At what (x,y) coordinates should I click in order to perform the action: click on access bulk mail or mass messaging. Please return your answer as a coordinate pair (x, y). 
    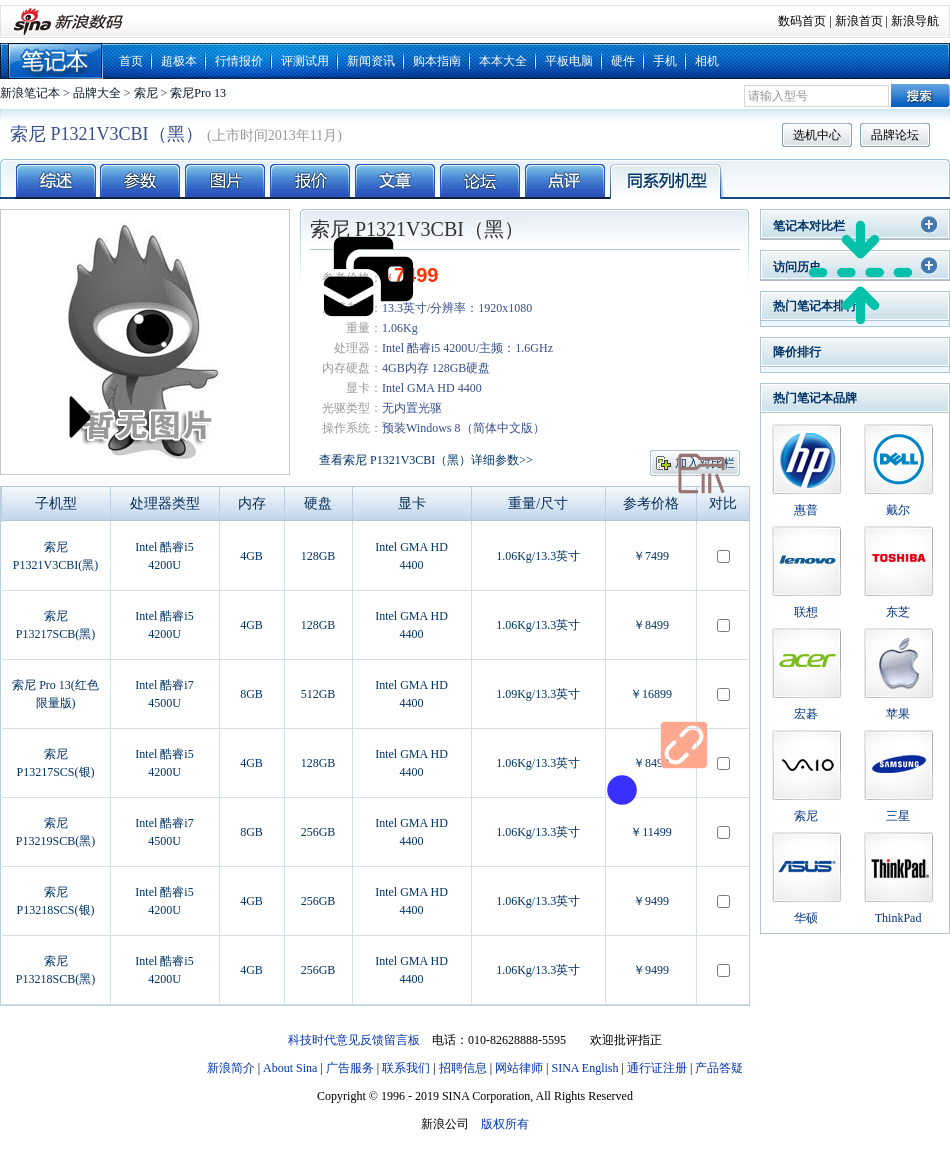
    Looking at the image, I should click on (368, 276).